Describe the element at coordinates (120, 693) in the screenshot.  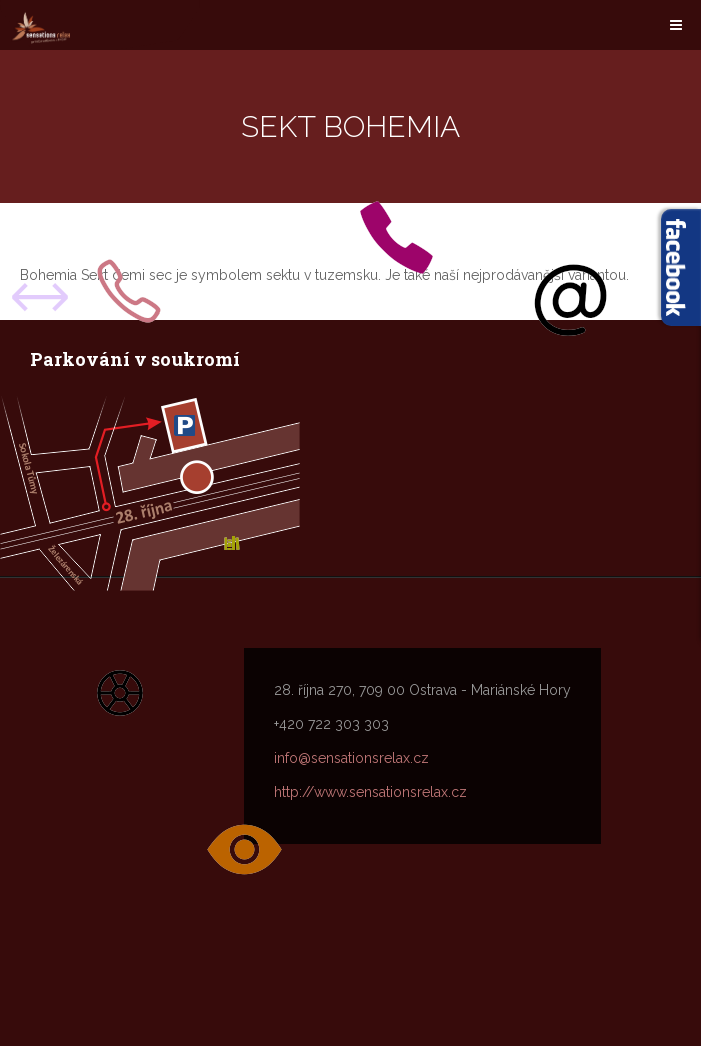
I see `indicates nuclear or radioactive content` at that location.